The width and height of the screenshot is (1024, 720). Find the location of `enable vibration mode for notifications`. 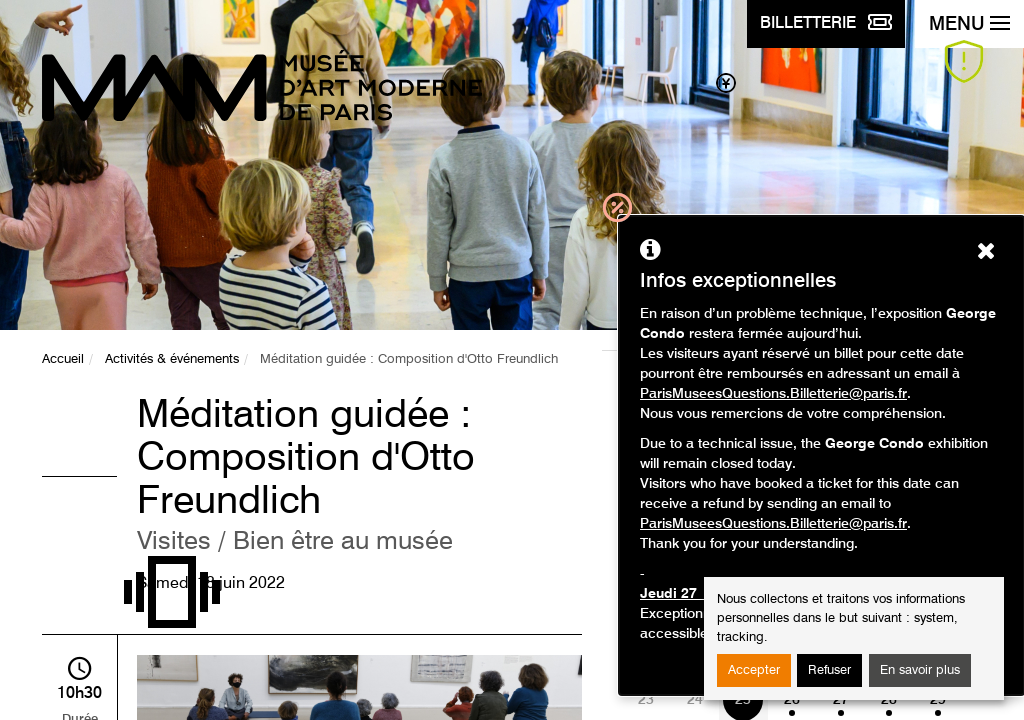

enable vibration mode for notifications is located at coordinates (172, 592).